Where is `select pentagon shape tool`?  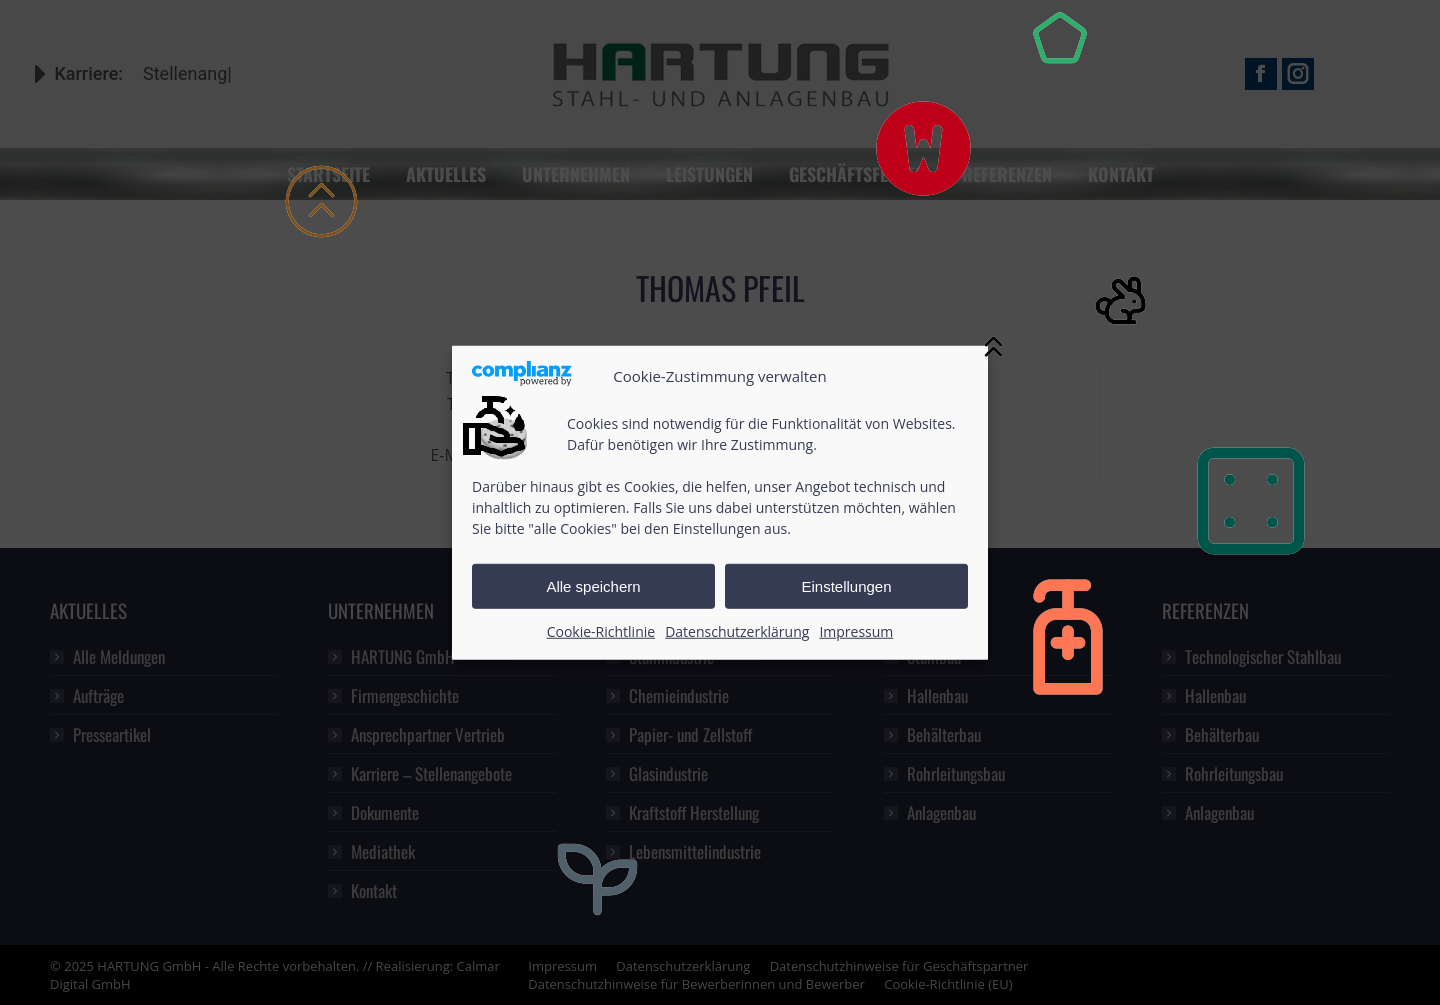 select pentagon shape tool is located at coordinates (1060, 39).